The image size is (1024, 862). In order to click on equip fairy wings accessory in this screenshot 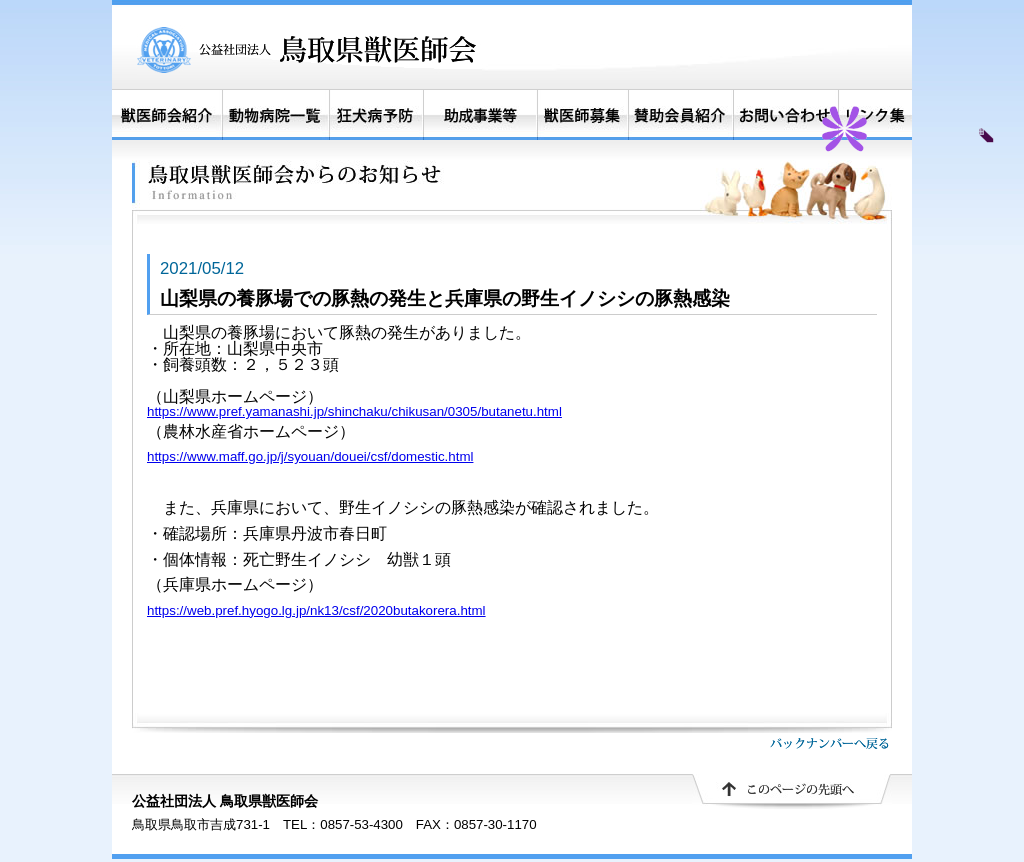, I will do `click(844, 128)`.